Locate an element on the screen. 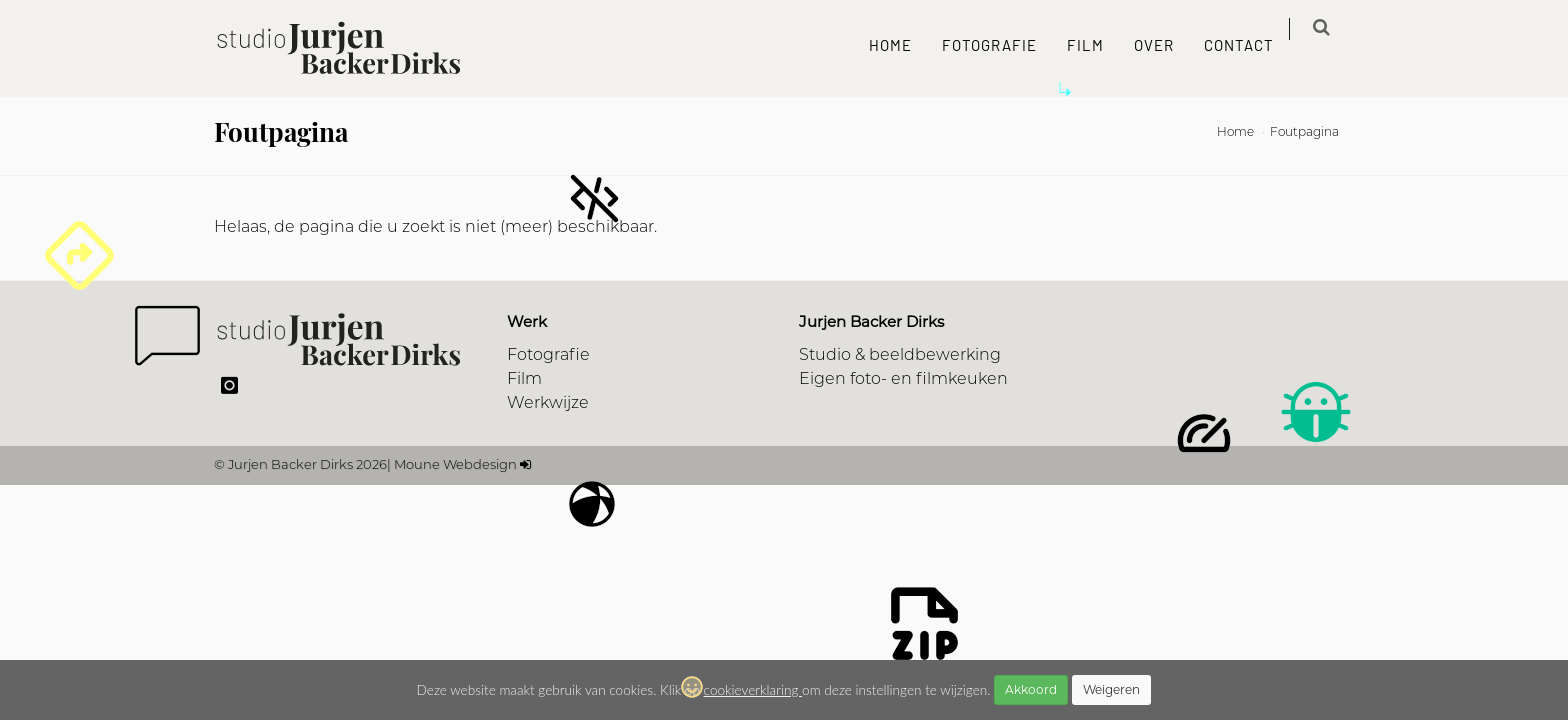 The height and width of the screenshot is (720, 1568). view performance or speed metrics is located at coordinates (1204, 435).